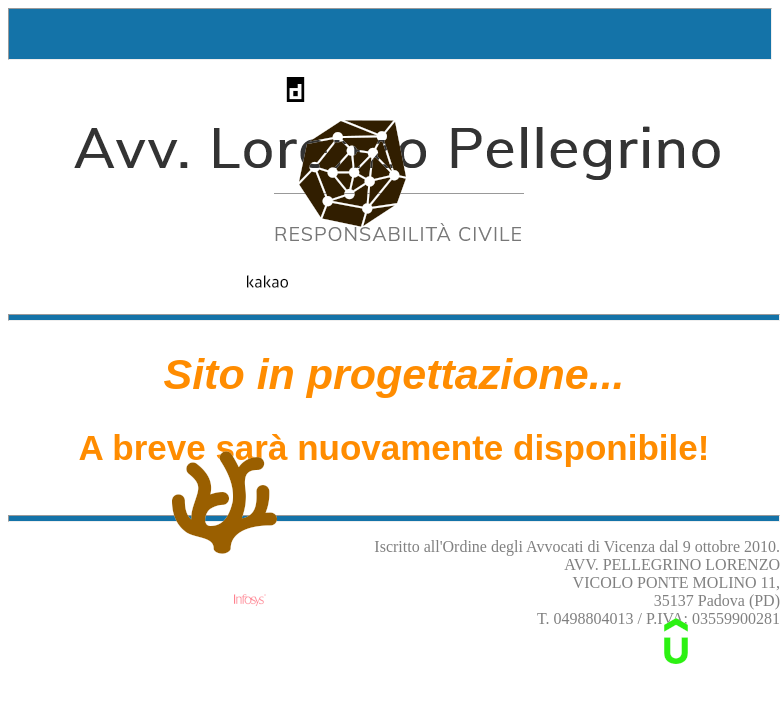  What do you see at coordinates (295, 89) in the screenshot?
I see `containerd container runtime logo` at bounding box center [295, 89].